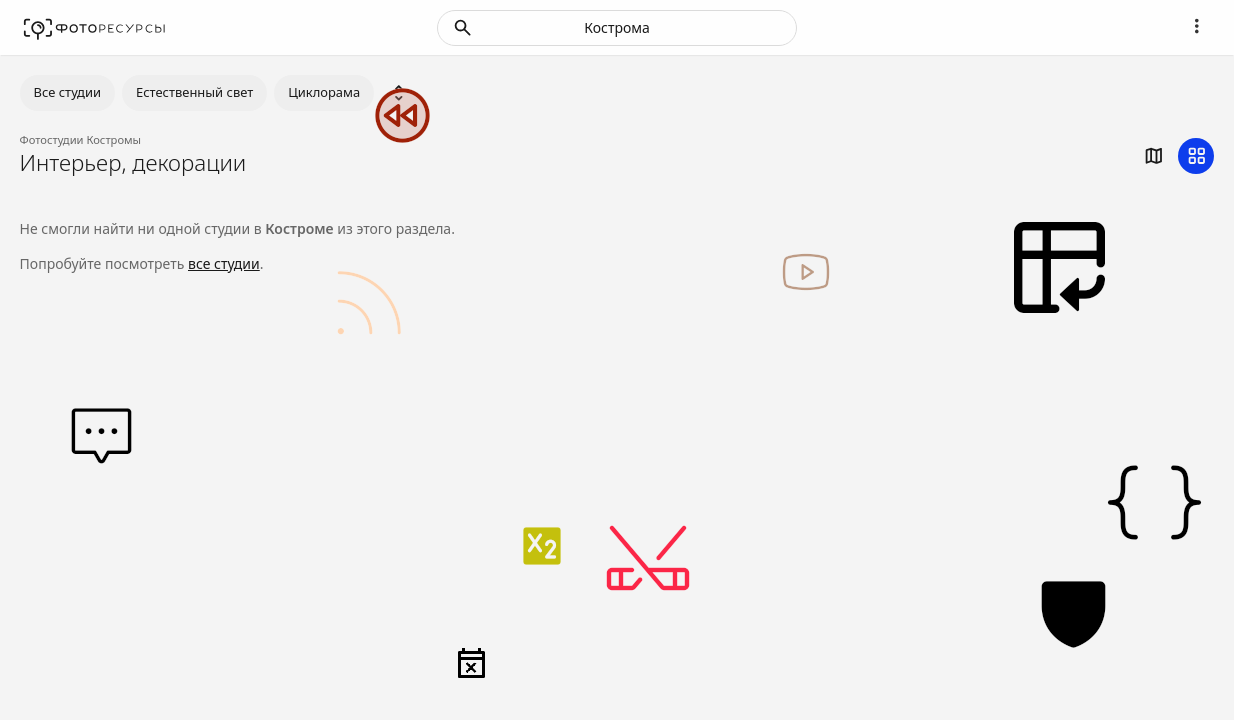 Image resolution: width=1234 pixels, height=720 pixels. Describe the element at coordinates (402, 115) in the screenshot. I see `rewind or skip backward in media playback` at that location.